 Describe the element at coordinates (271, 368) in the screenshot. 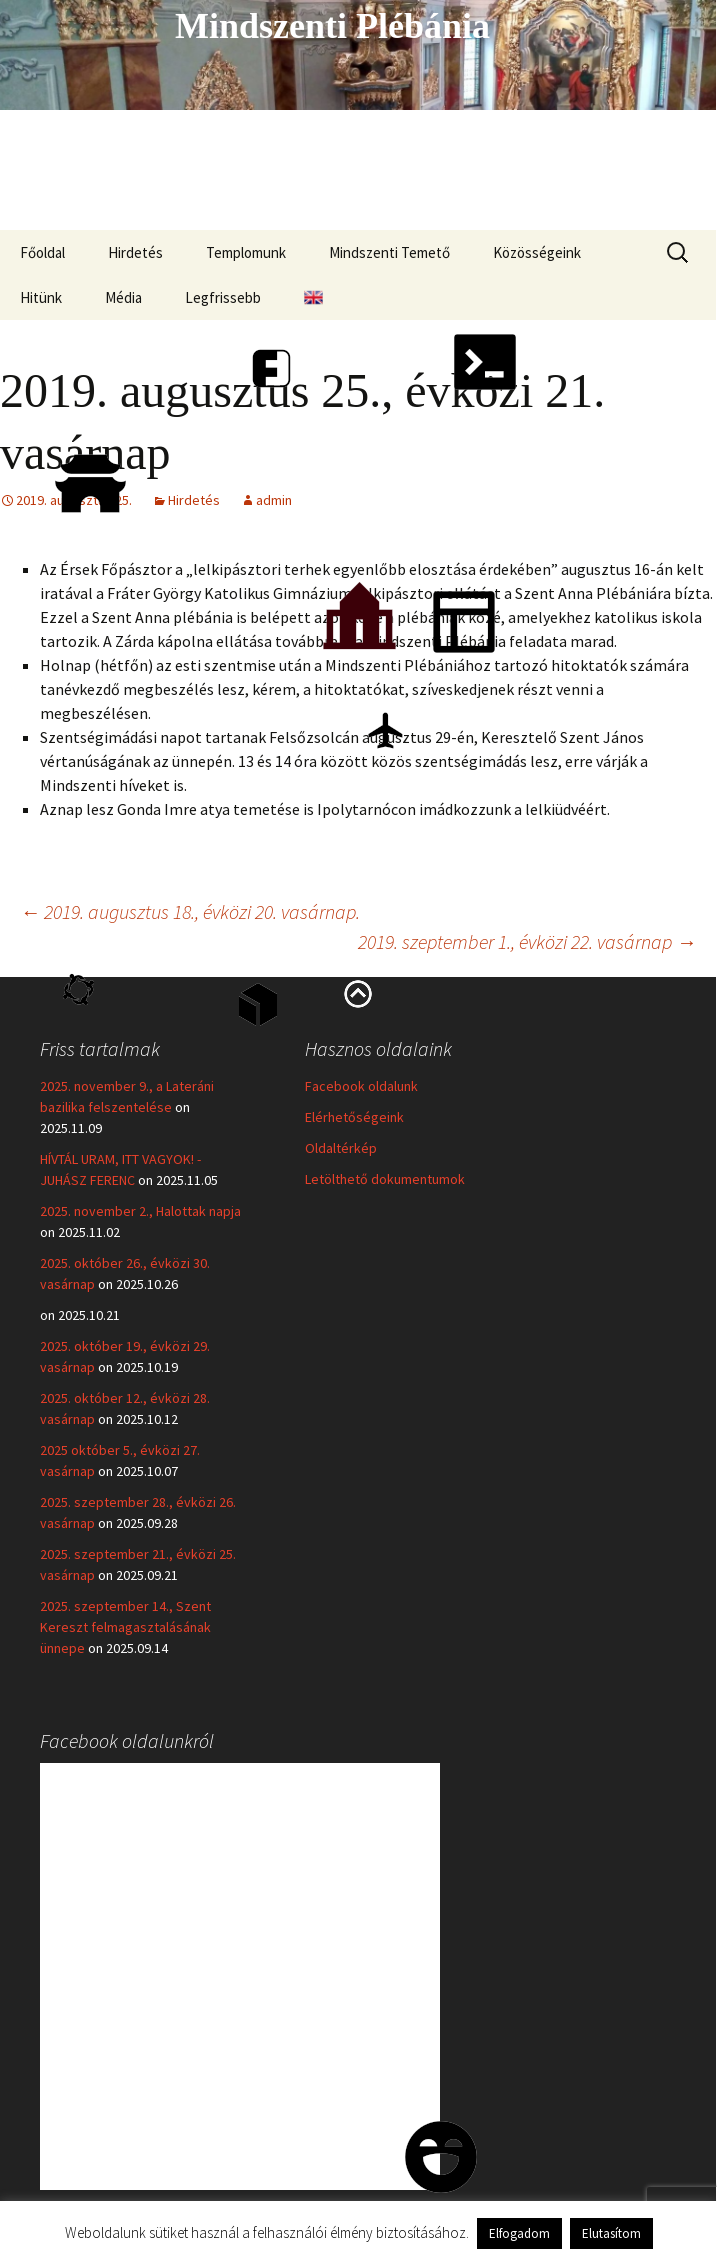

I see `open the Friendica app` at that location.